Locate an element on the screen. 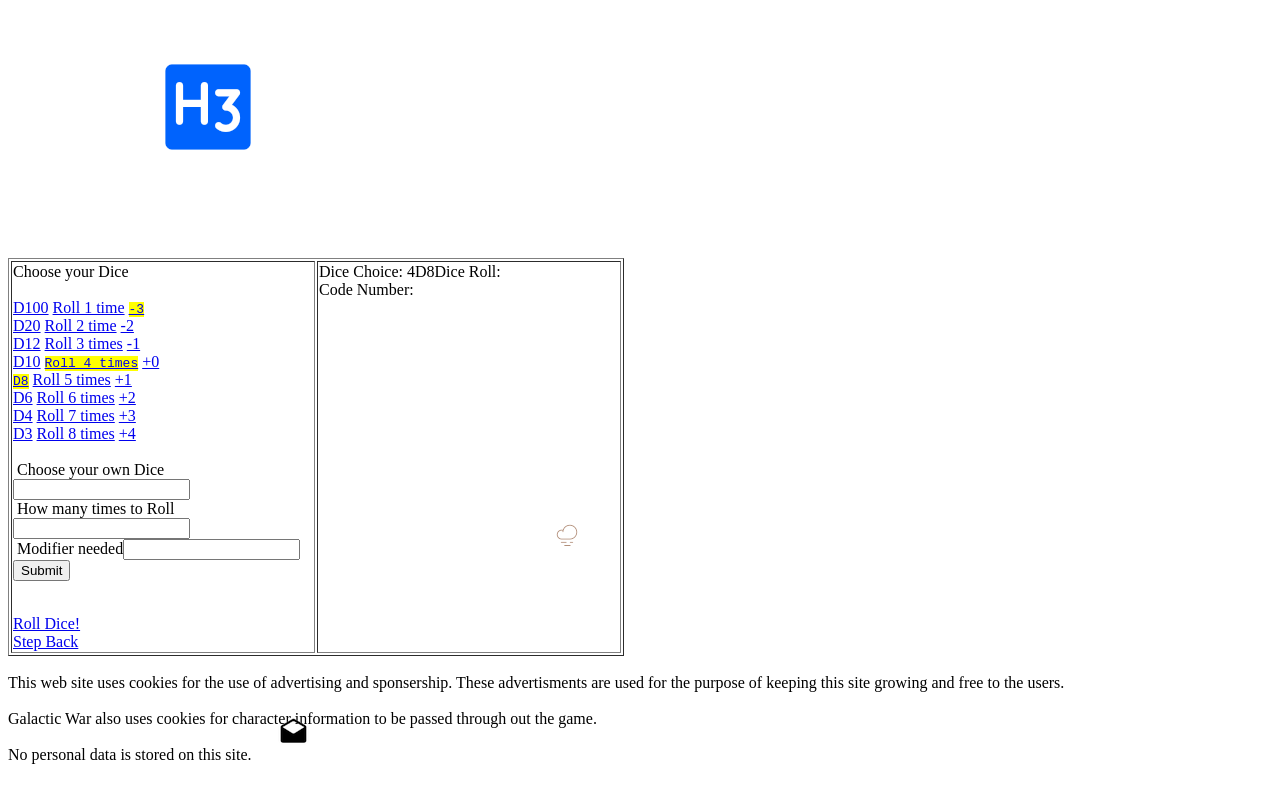 This screenshot has width=1277, height=790. indicates foggy weather conditions is located at coordinates (567, 535).